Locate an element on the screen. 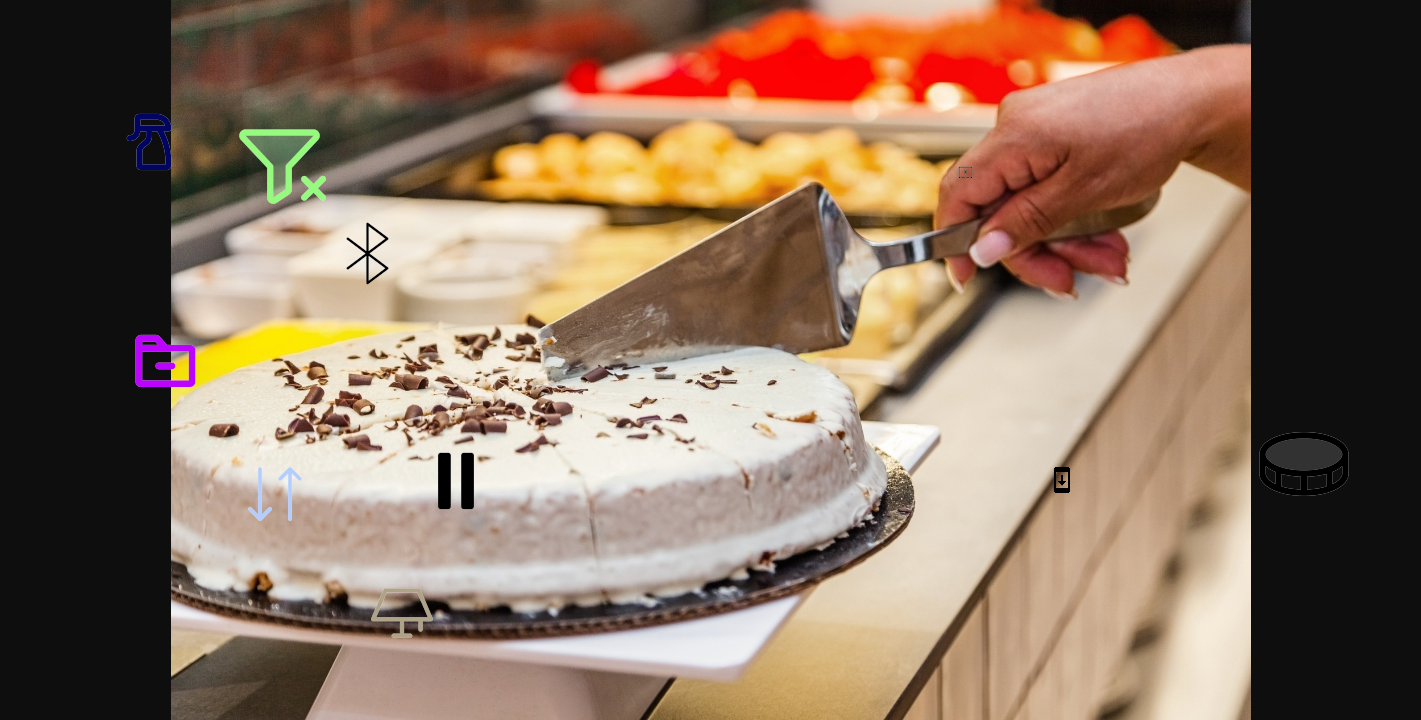  toggle bluetooth connectivity is located at coordinates (367, 253).